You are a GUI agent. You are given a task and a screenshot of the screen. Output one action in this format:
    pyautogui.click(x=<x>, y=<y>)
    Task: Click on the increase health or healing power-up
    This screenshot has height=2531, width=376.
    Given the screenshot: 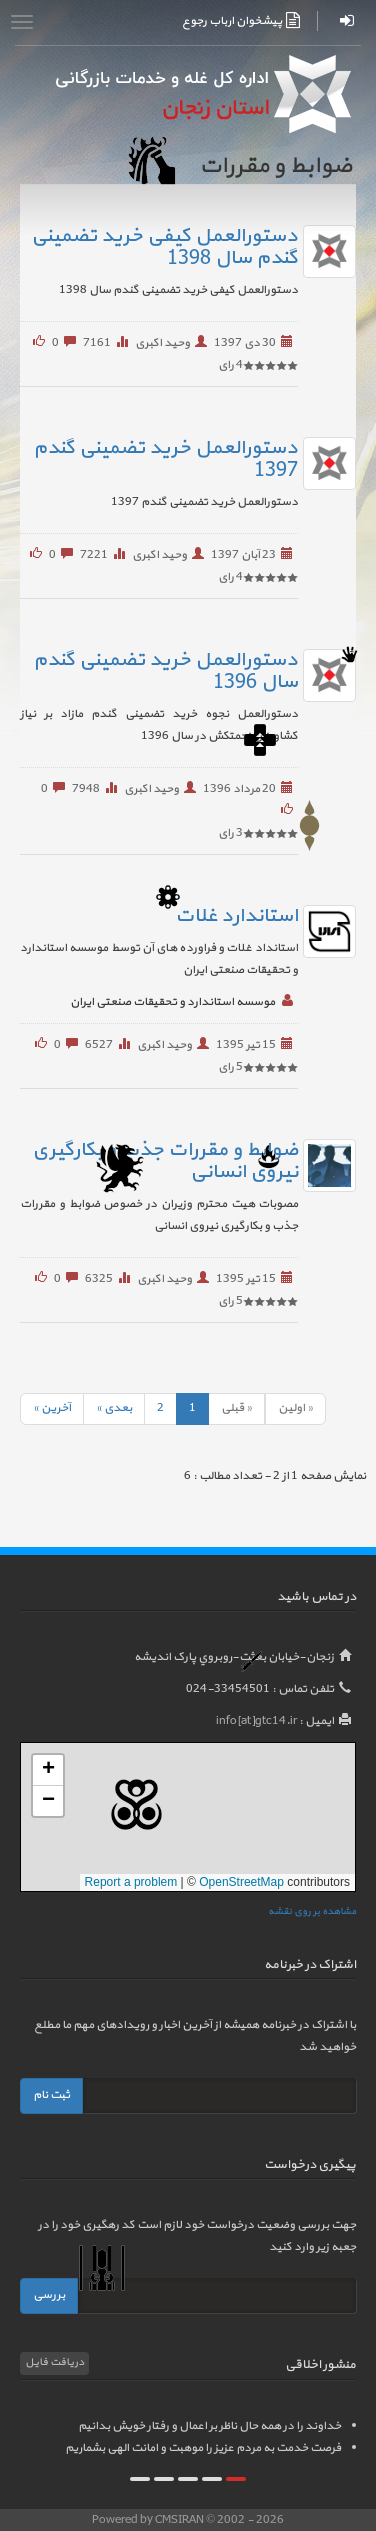 What is the action you would take?
    pyautogui.click(x=260, y=740)
    